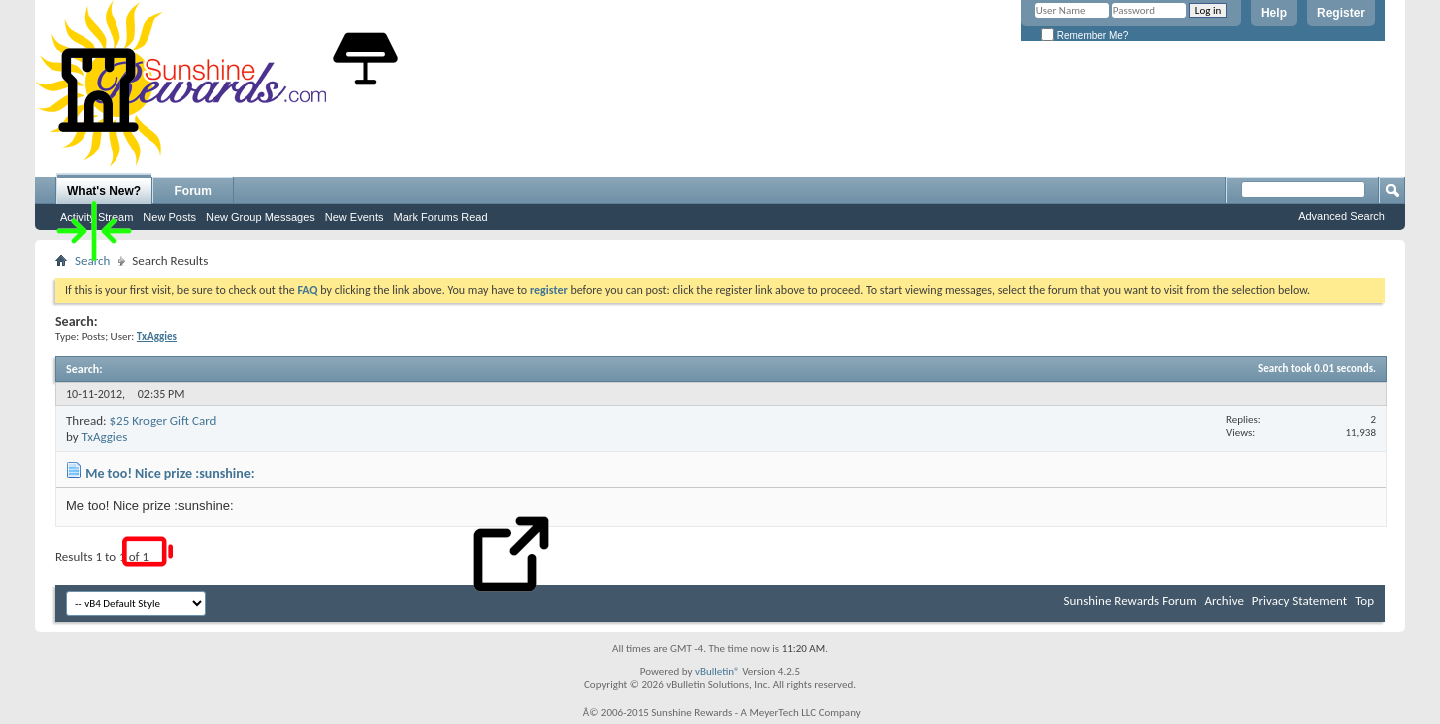  What do you see at coordinates (511, 554) in the screenshot?
I see `open link in a new window or tab` at bounding box center [511, 554].